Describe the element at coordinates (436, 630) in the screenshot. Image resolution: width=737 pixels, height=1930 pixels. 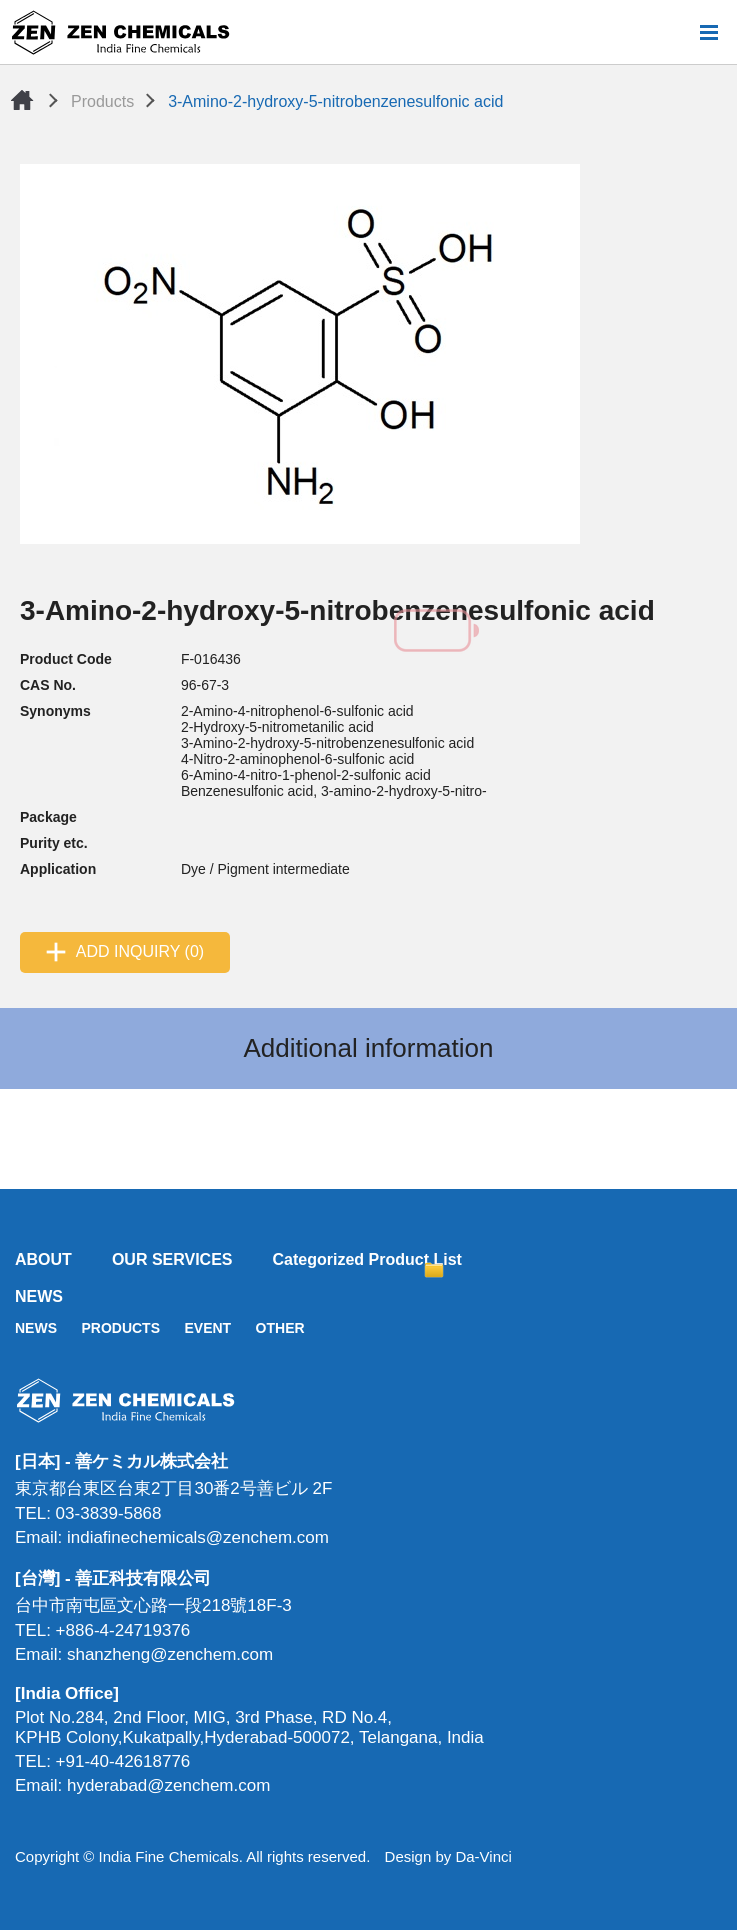
I see `indicates battery is completely empty` at that location.